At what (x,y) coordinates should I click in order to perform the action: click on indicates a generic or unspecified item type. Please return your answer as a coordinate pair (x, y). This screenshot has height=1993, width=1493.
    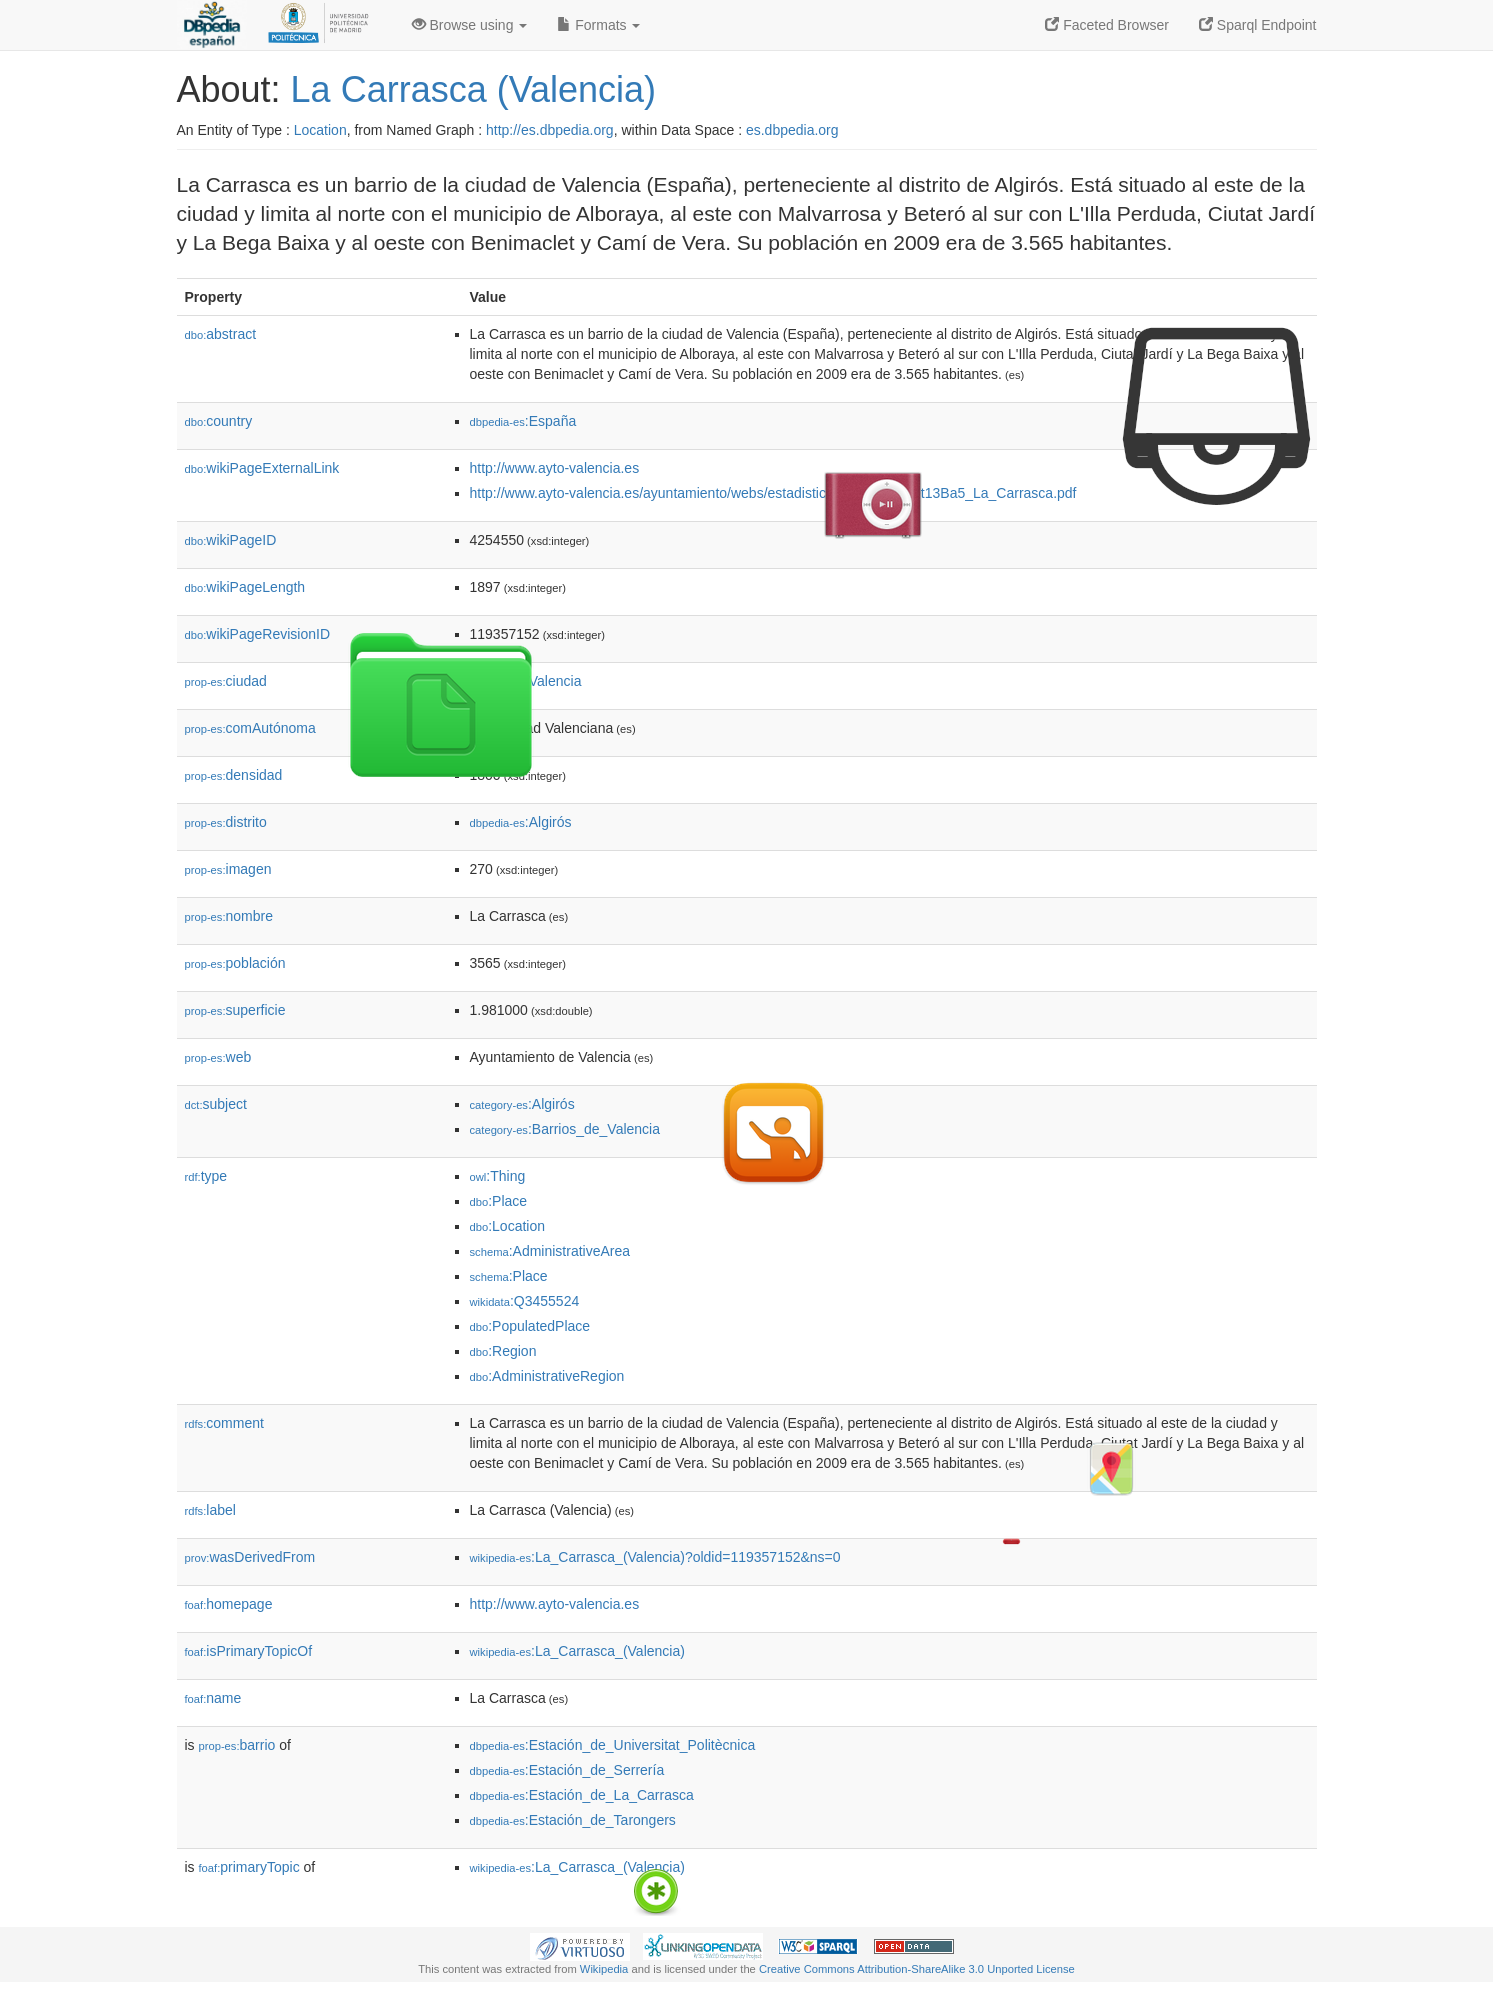
    Looking at the image, I should click on (656, 1891).